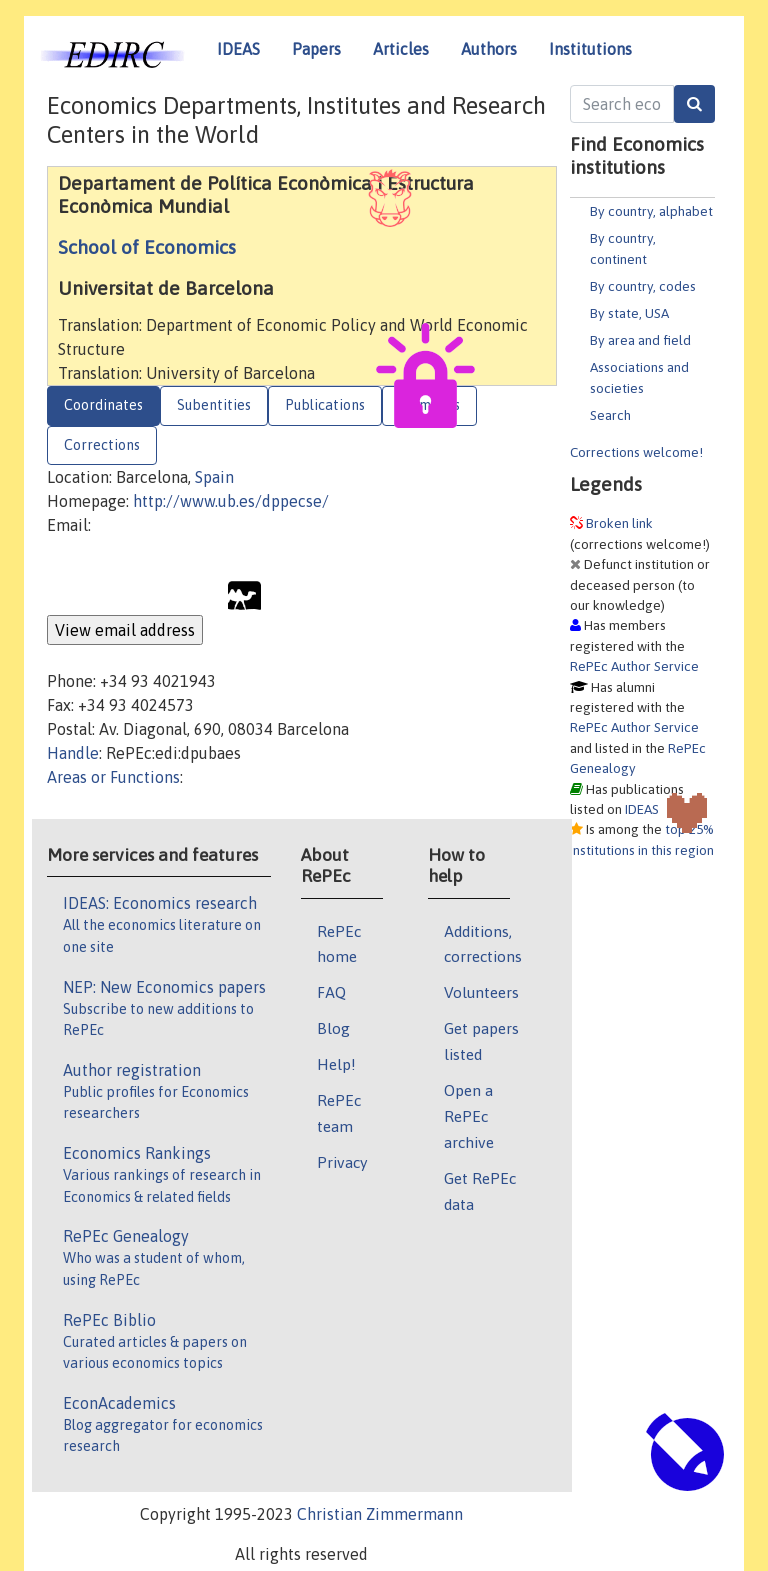 This screenshot has width=768, height=1571. I want to click on OCaml programming language logo, so click(244, 595).